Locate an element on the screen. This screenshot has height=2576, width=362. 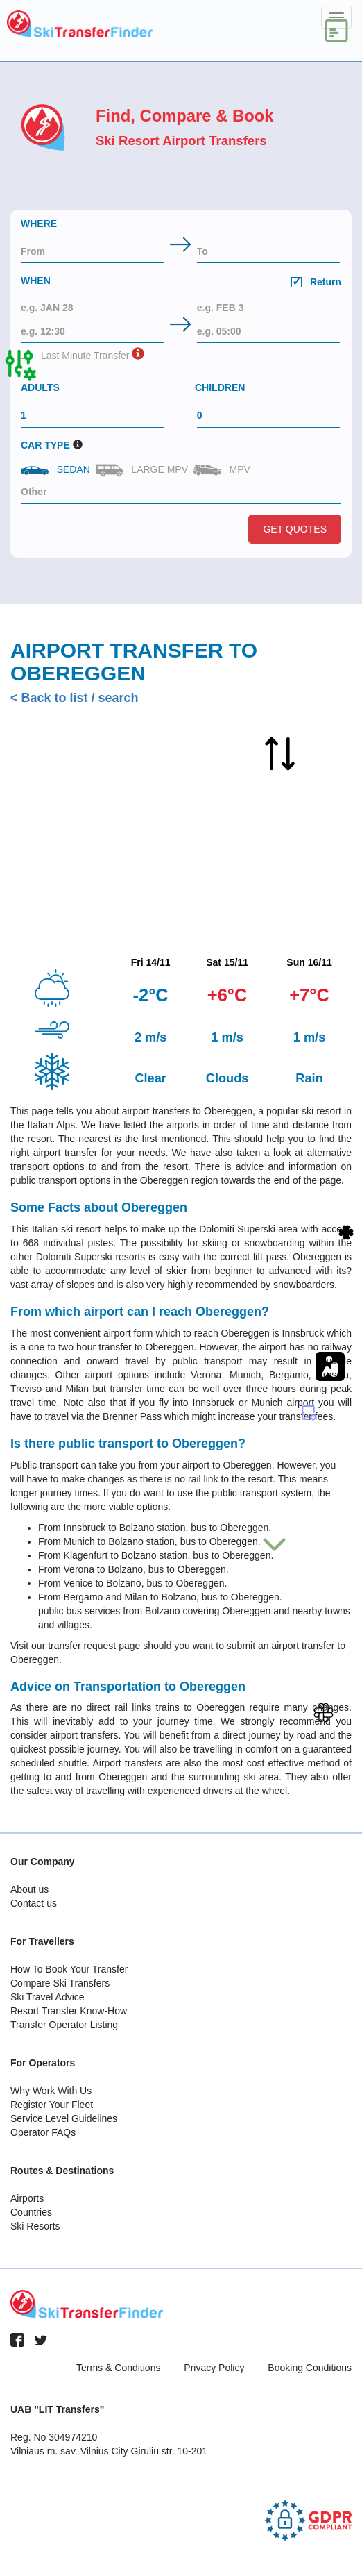
access advanced settings or configuration options is located at coordinates (19, 363).